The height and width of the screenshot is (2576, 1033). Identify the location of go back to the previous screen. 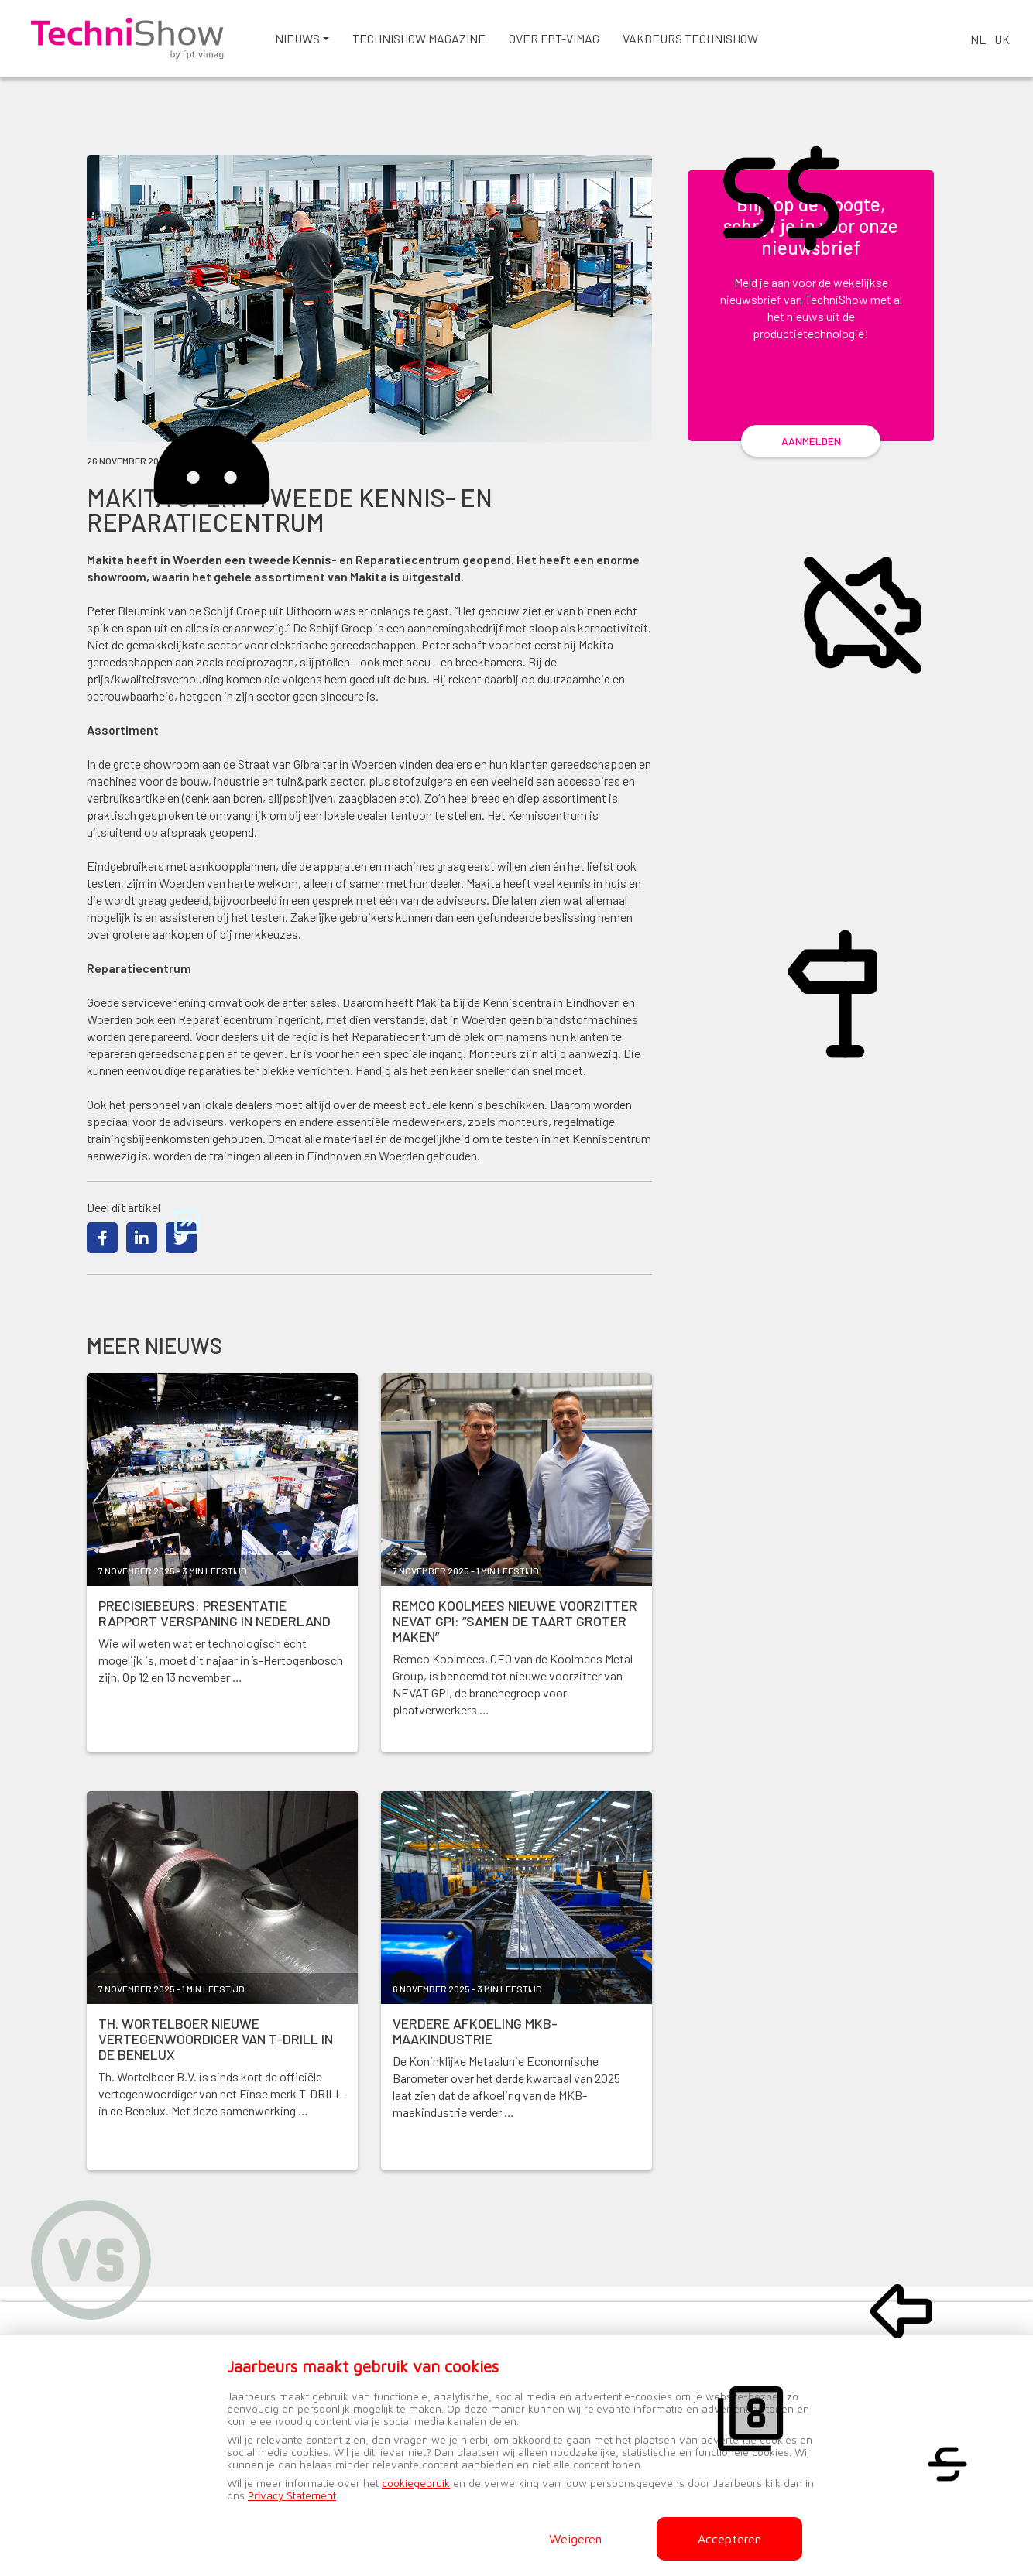
(901, 2311).